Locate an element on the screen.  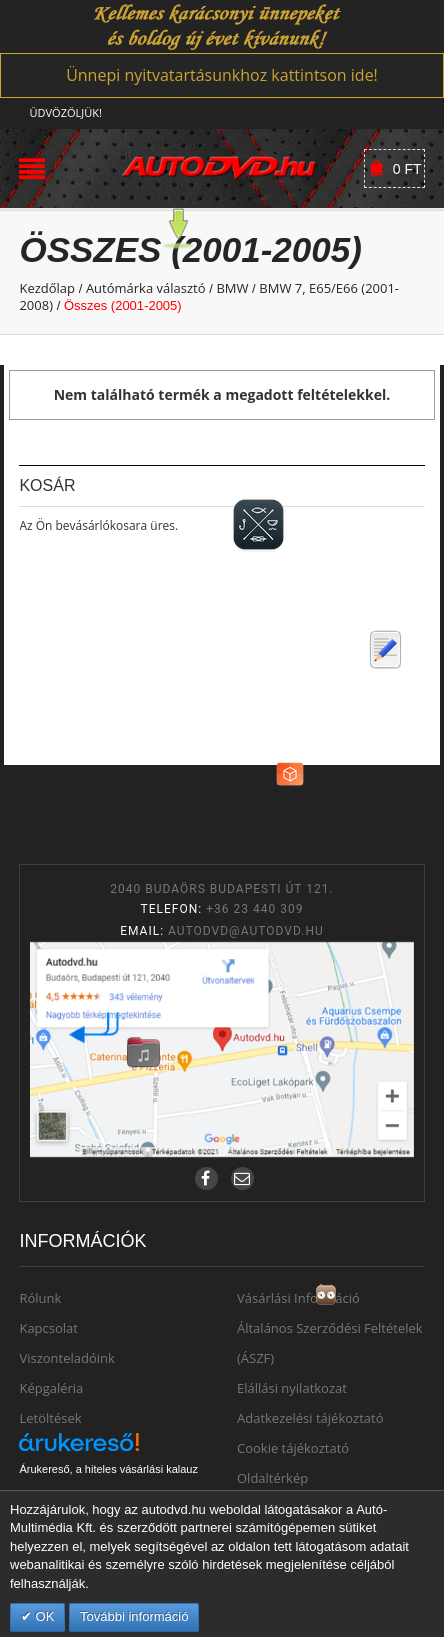
open the chess clock app is located at coordinates (326, 1295).